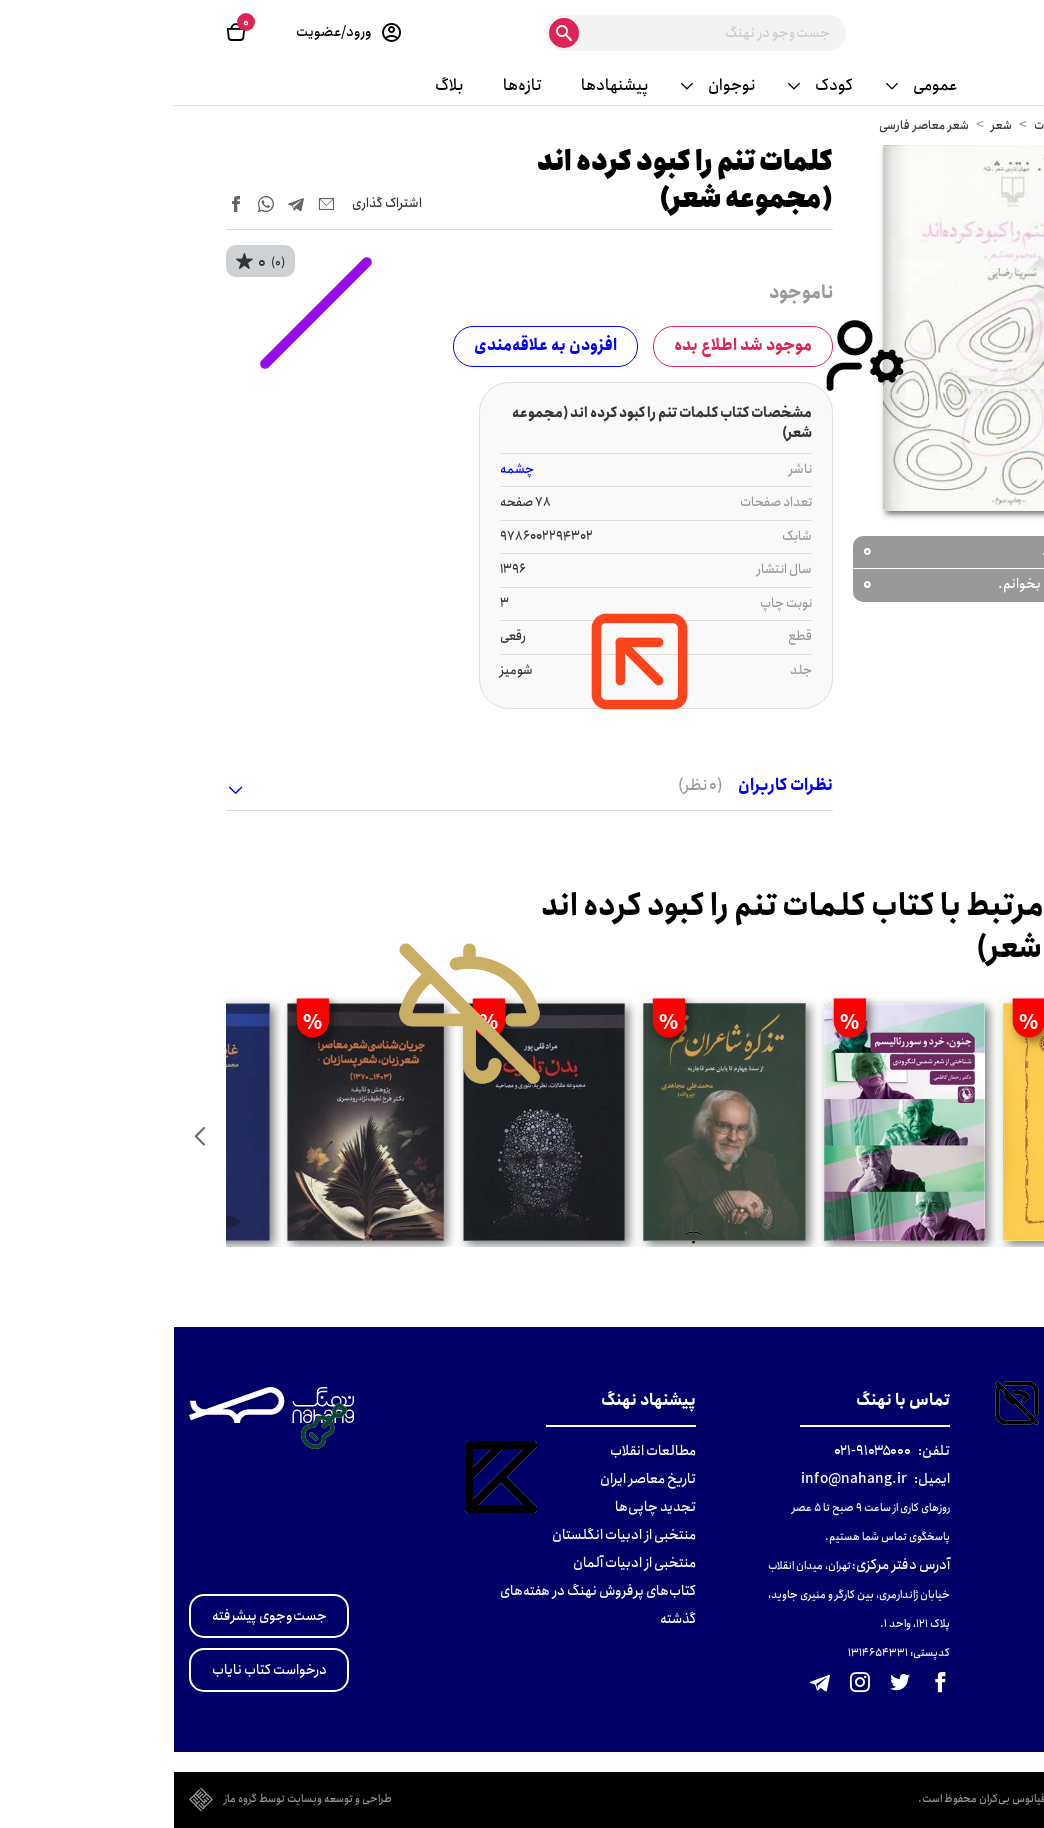  What do you see at coordinates (469, 1013) in the screenshot?
I see `indicates weather protection is disabled` at bounding box center [469, 1013].